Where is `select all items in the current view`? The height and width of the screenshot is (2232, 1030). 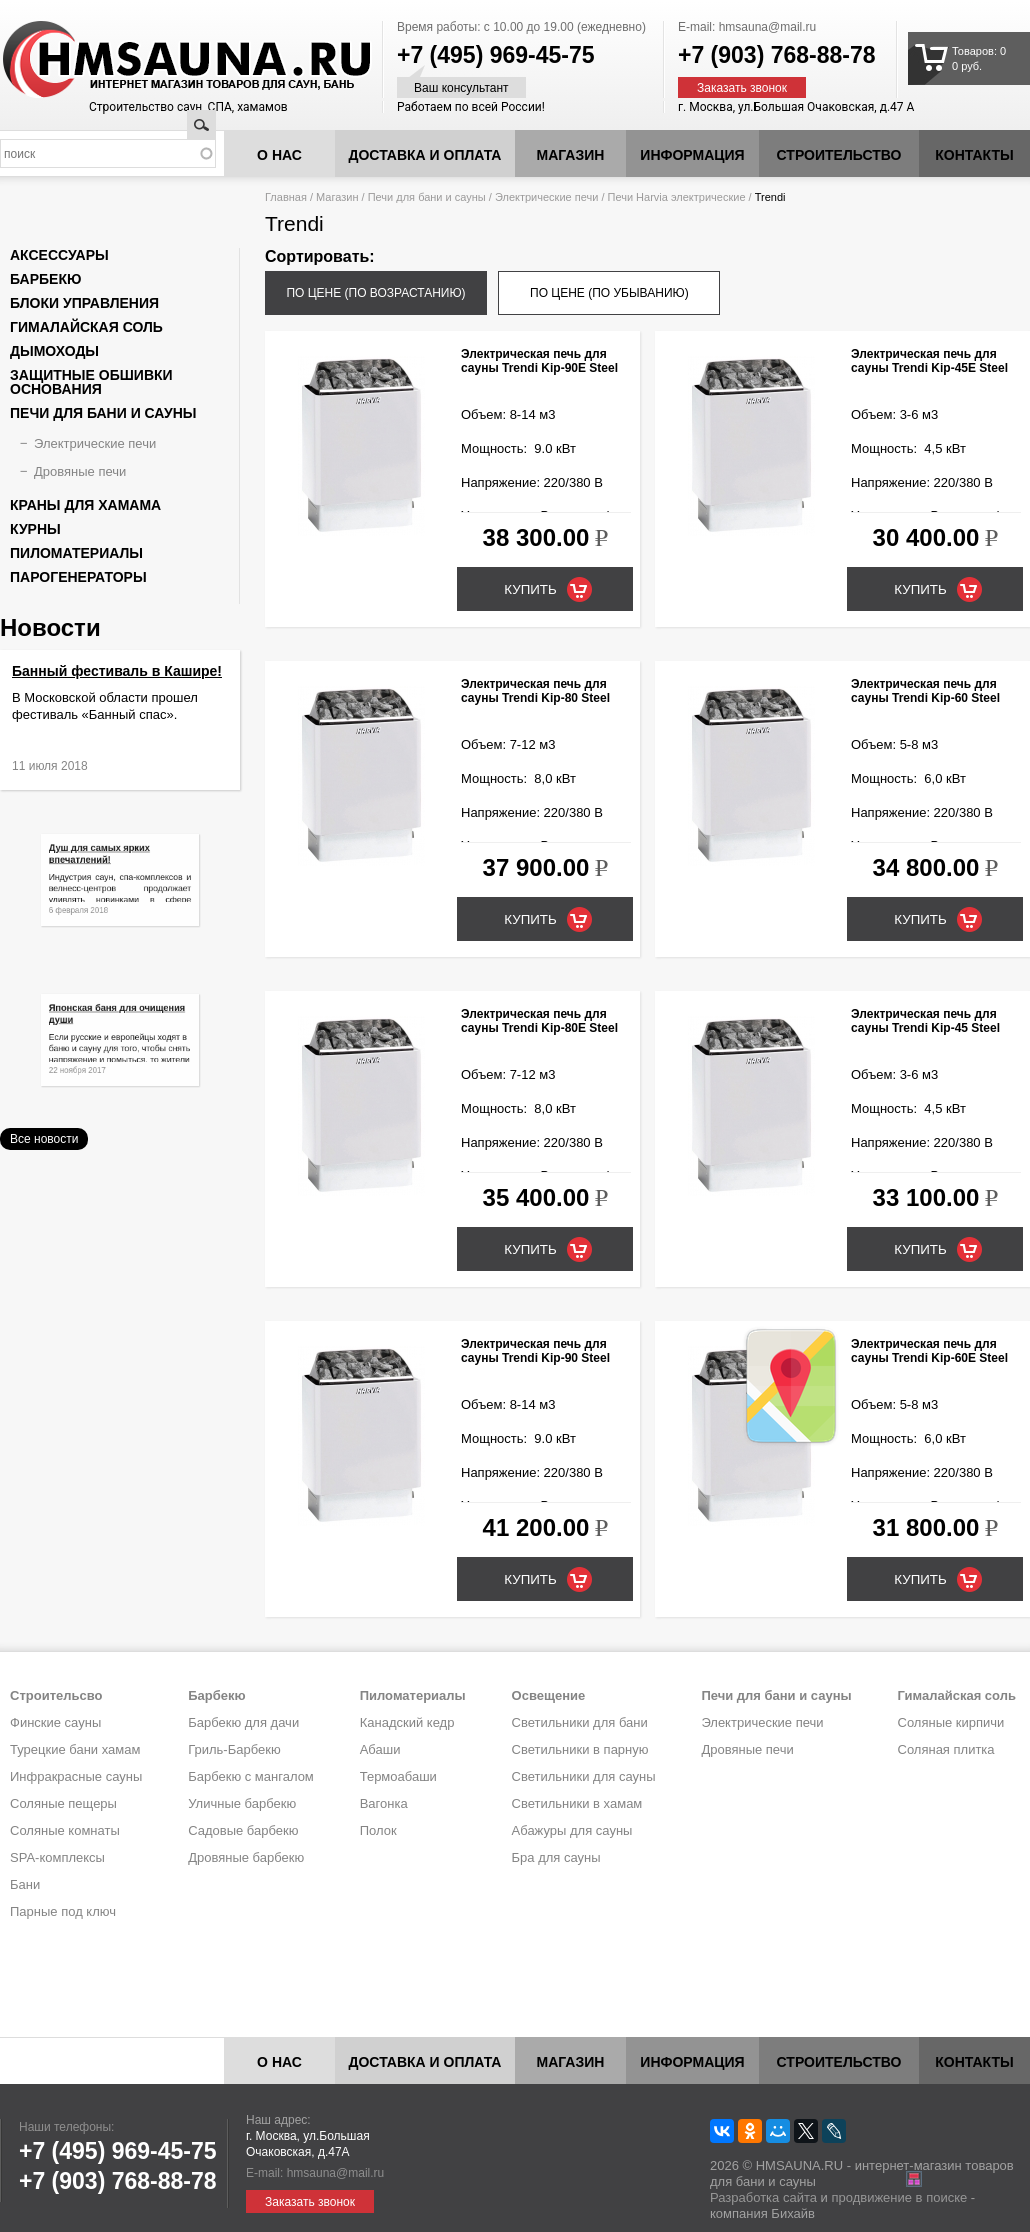
select all items in the current view is located at coordinates (914, 2179).